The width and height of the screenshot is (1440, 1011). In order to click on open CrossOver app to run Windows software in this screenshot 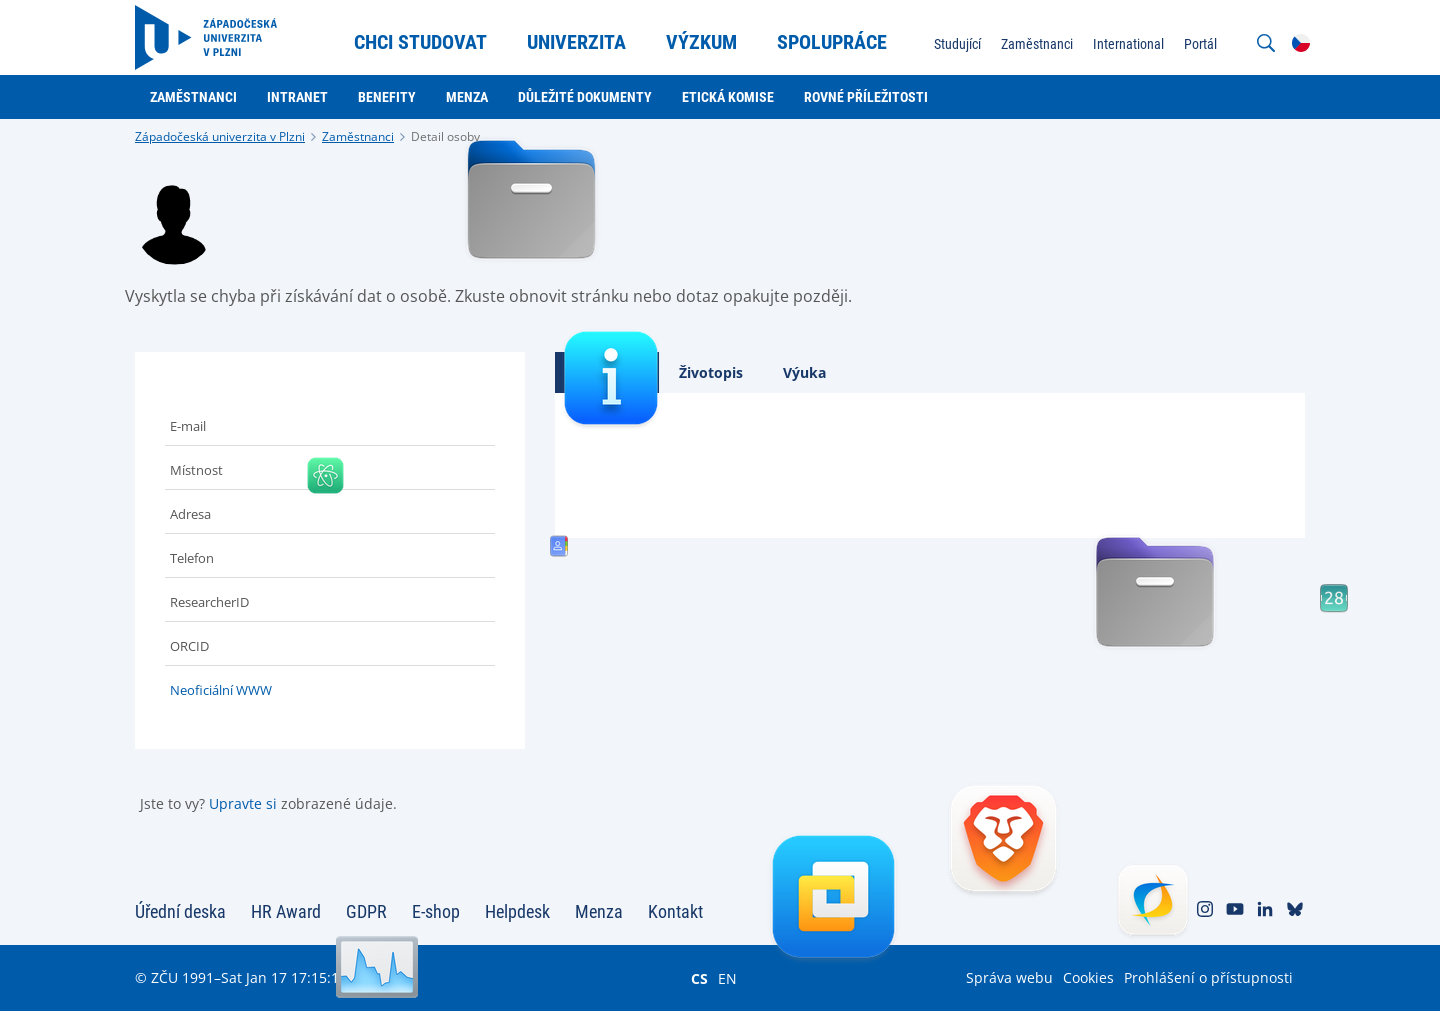, I will do `click(1153, 900)`.